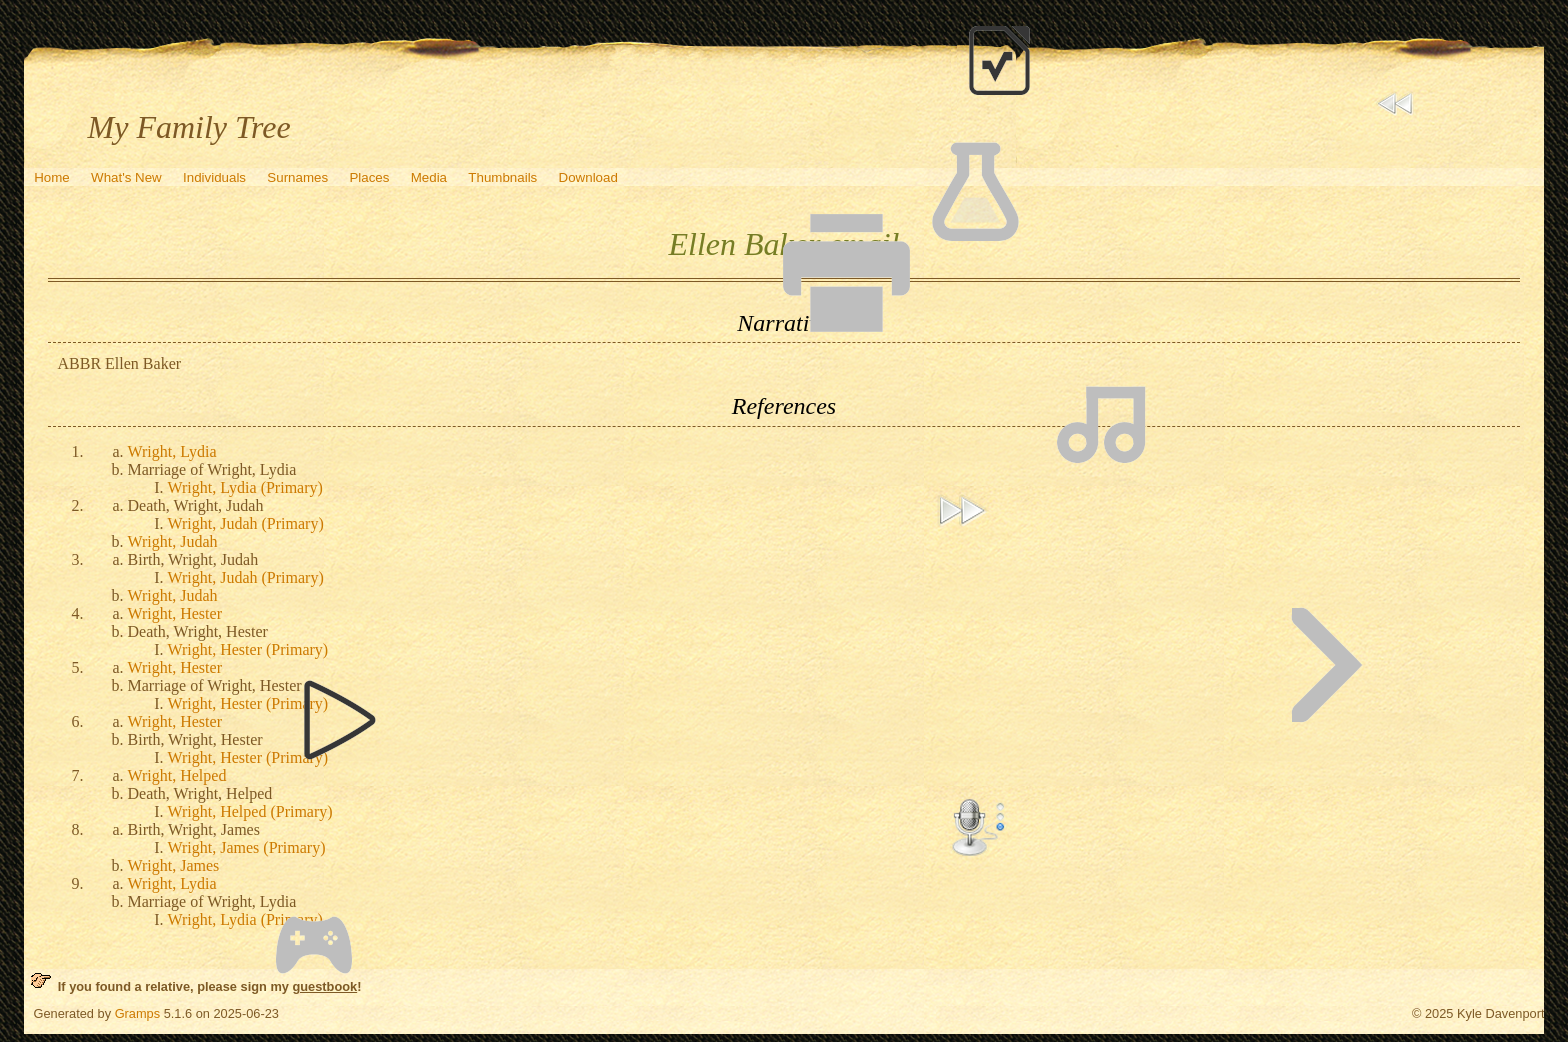 The height and width of the screenshot is (1042, 1568). Describe the element at coordinates (975, 191) in the screenshot. I see `open science or laboratory applications` at that location.